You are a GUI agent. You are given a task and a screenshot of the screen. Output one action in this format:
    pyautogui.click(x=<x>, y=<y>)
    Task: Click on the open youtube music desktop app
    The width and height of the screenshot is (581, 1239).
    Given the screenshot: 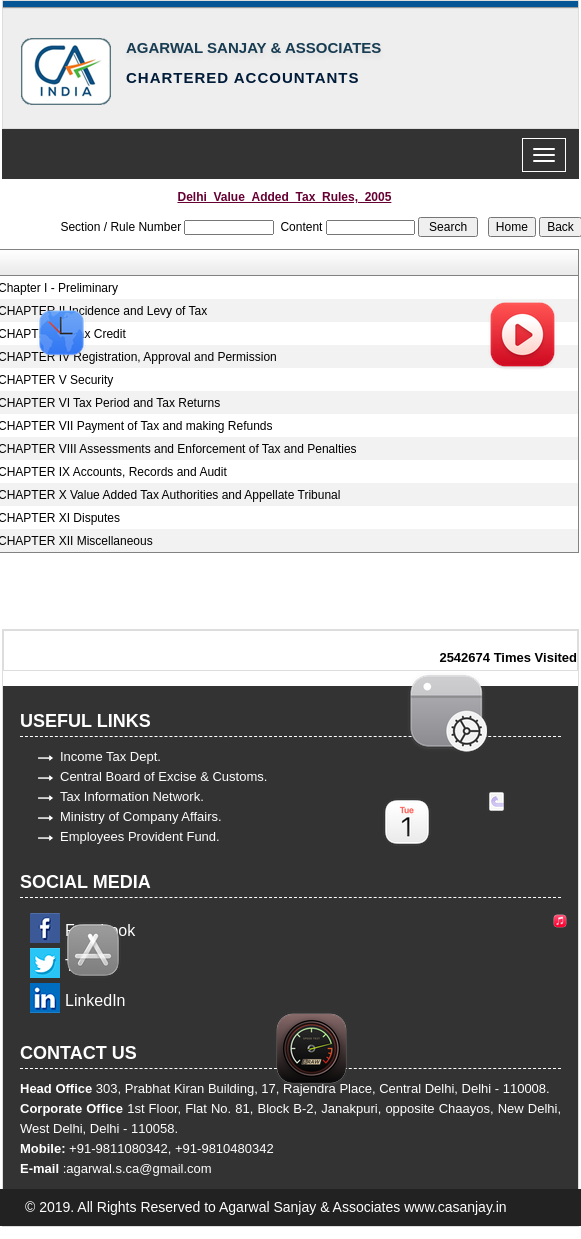 What is the action you would take?
    pyautogui.click(x=522, y=334)
    